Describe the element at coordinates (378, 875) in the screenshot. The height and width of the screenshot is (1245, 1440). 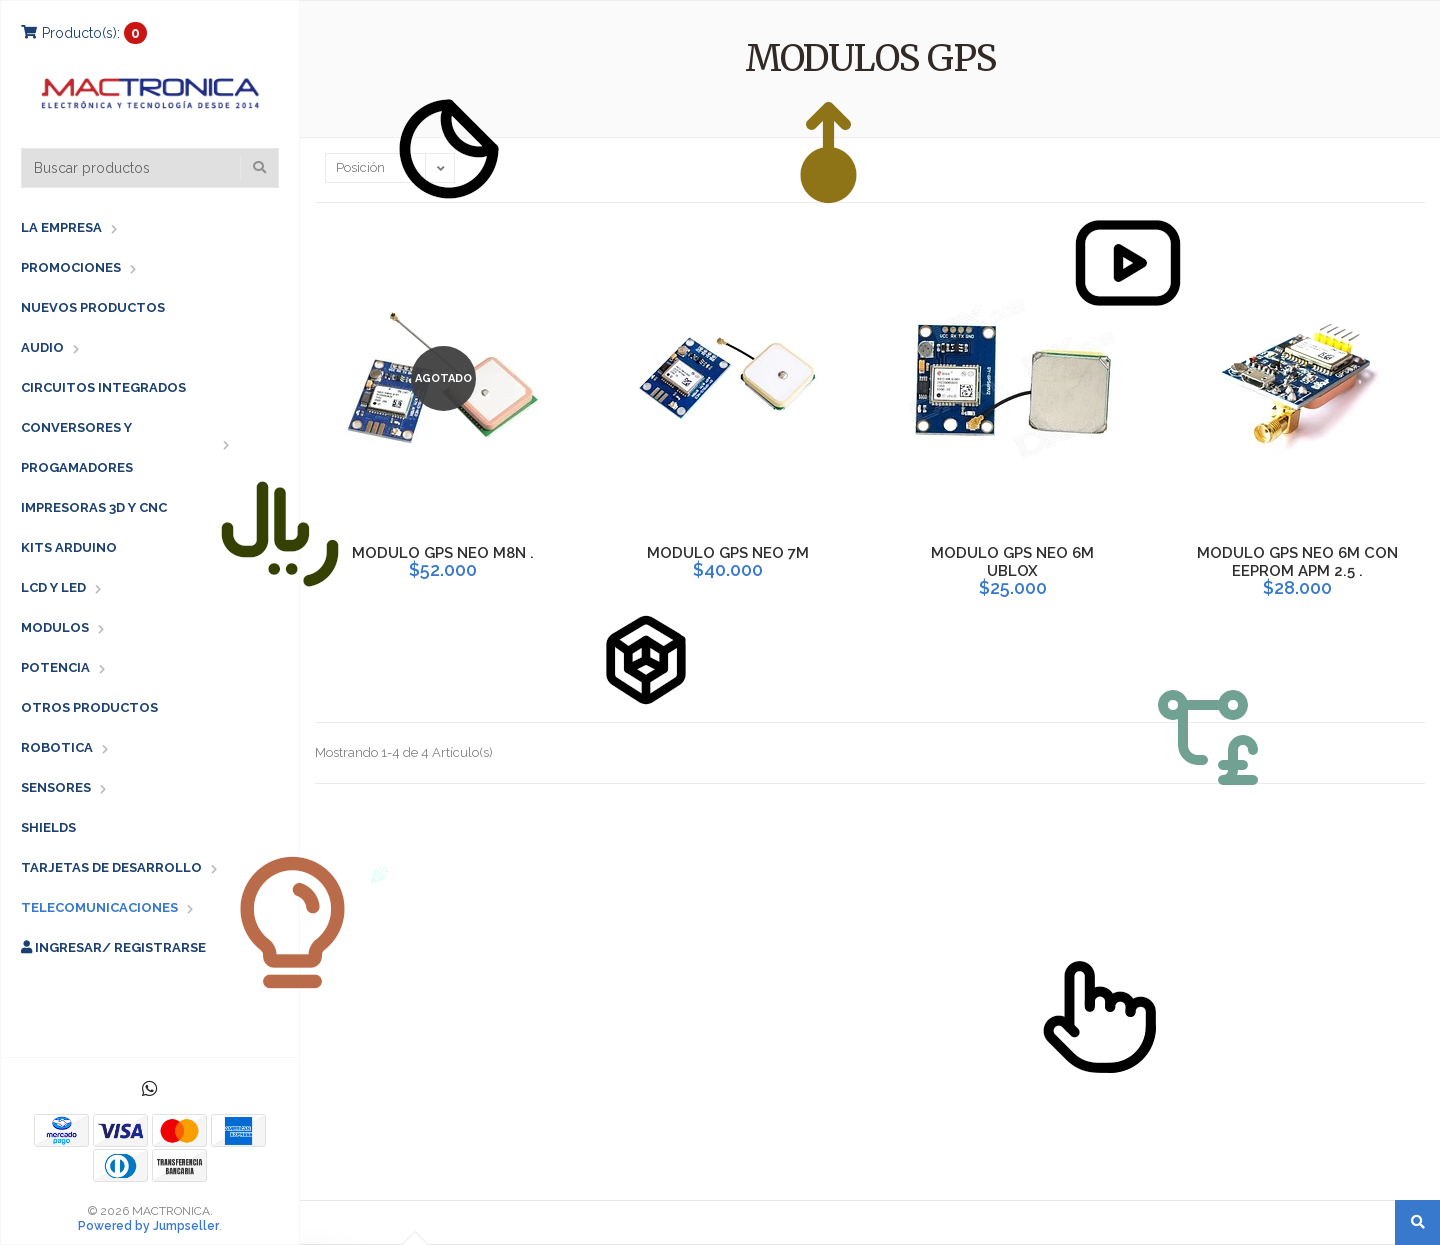
I see `indicates a celebration or achievement` at that location.